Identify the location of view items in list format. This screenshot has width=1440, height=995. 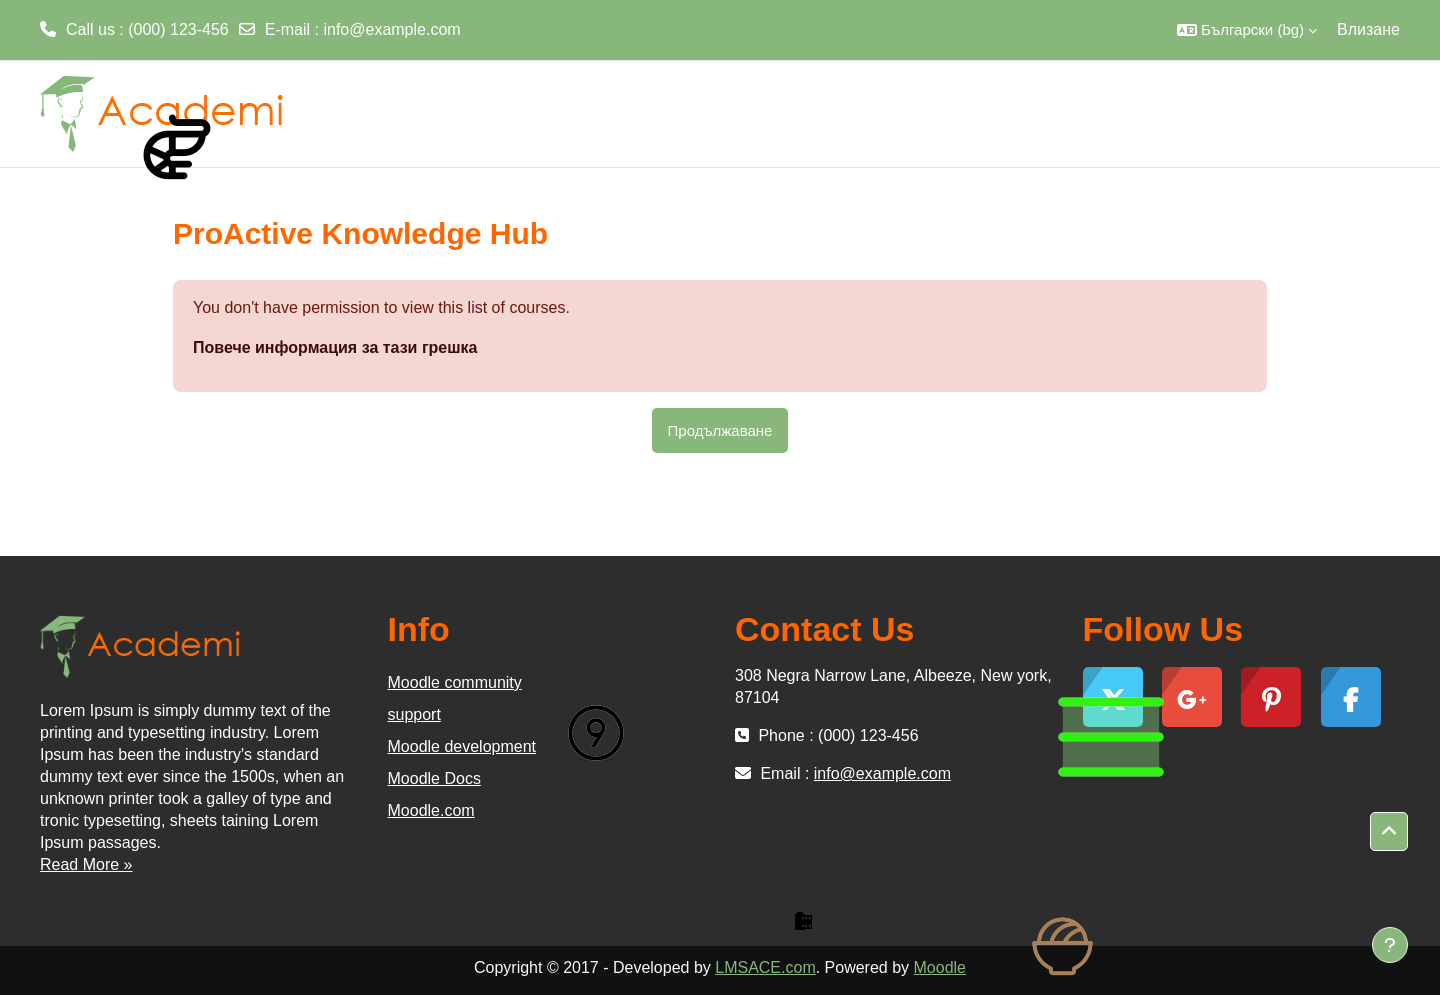
(1111, 737).